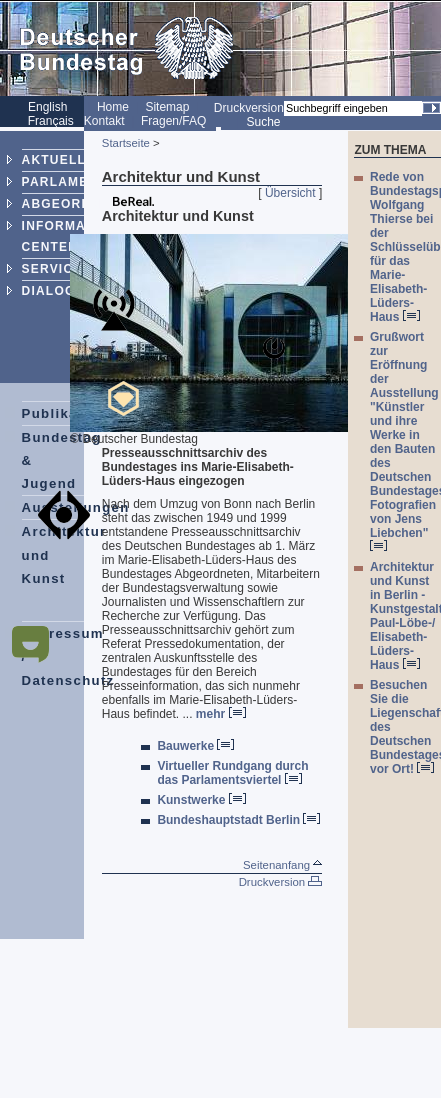 Image resolution: width=441 pixels, height=1098 pixels. What do you see at coordinates (30, 644) in the screenshot?
I see `open the Answer Q&A platform` at bounding box center [30, 644].